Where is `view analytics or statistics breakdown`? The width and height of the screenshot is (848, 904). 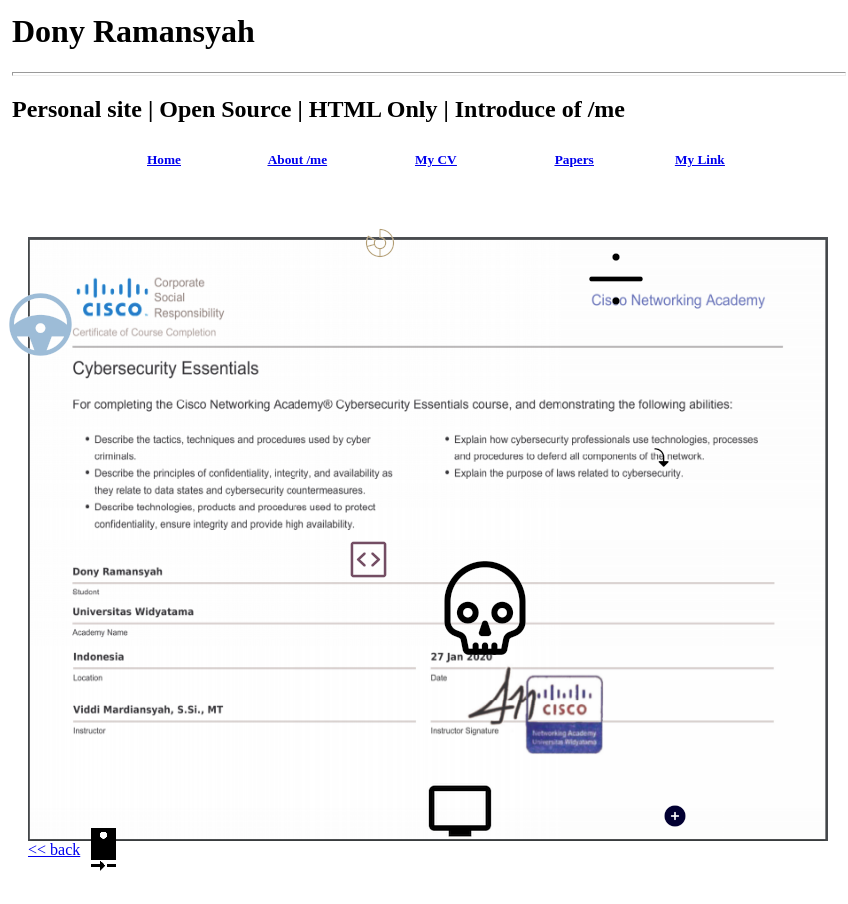
view analytics or statistics breakdown is located at coordinates (380, 243).